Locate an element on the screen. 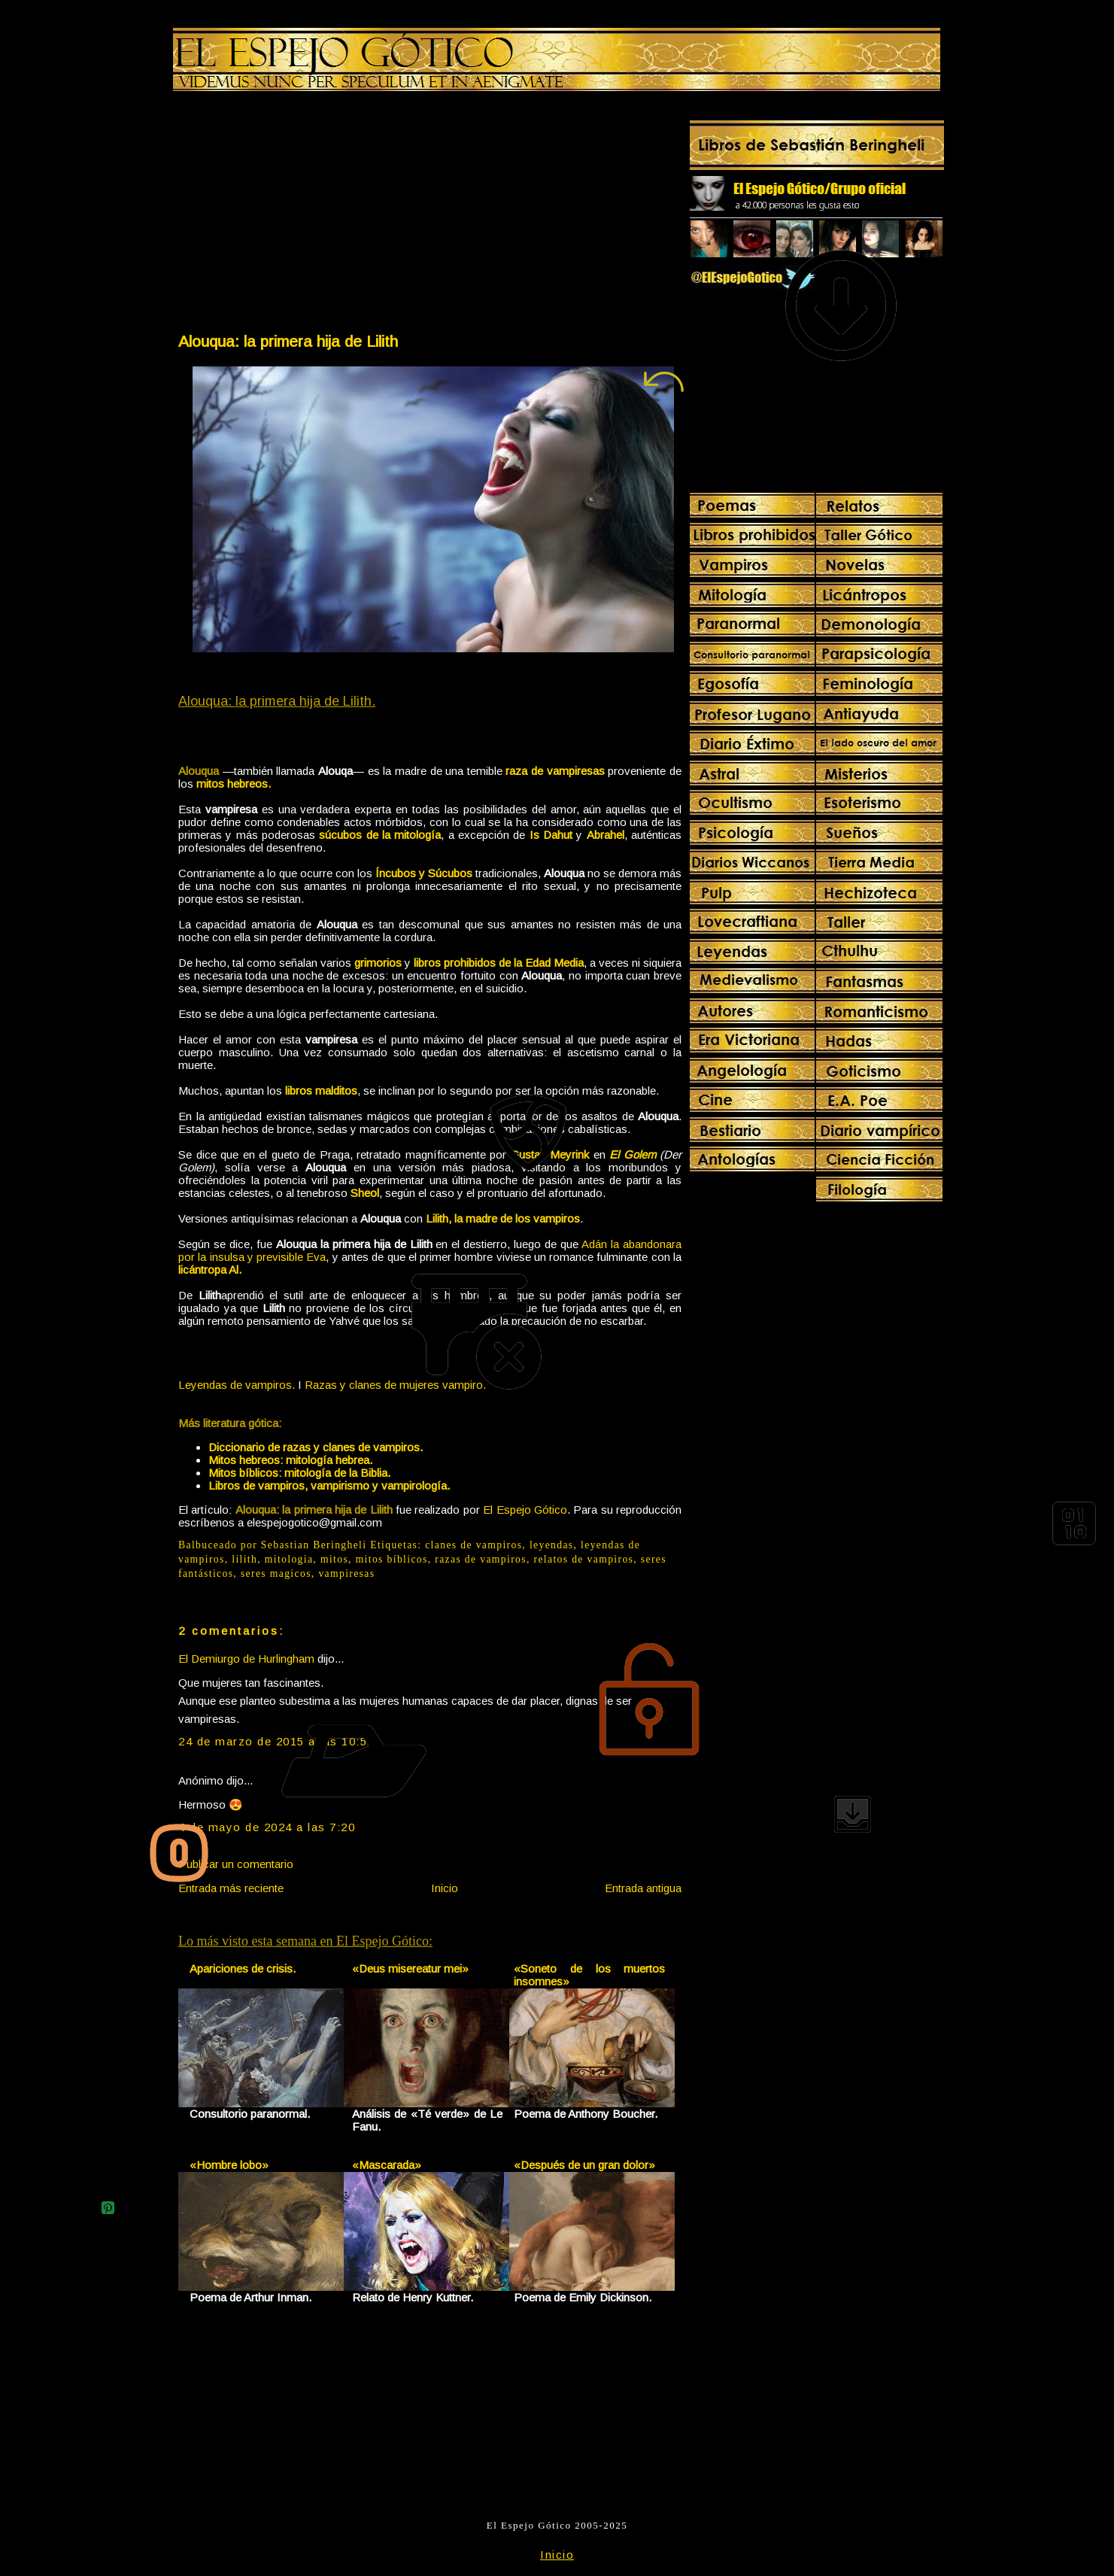  download file to inbox or tray is located at coordinates (852, 1814).